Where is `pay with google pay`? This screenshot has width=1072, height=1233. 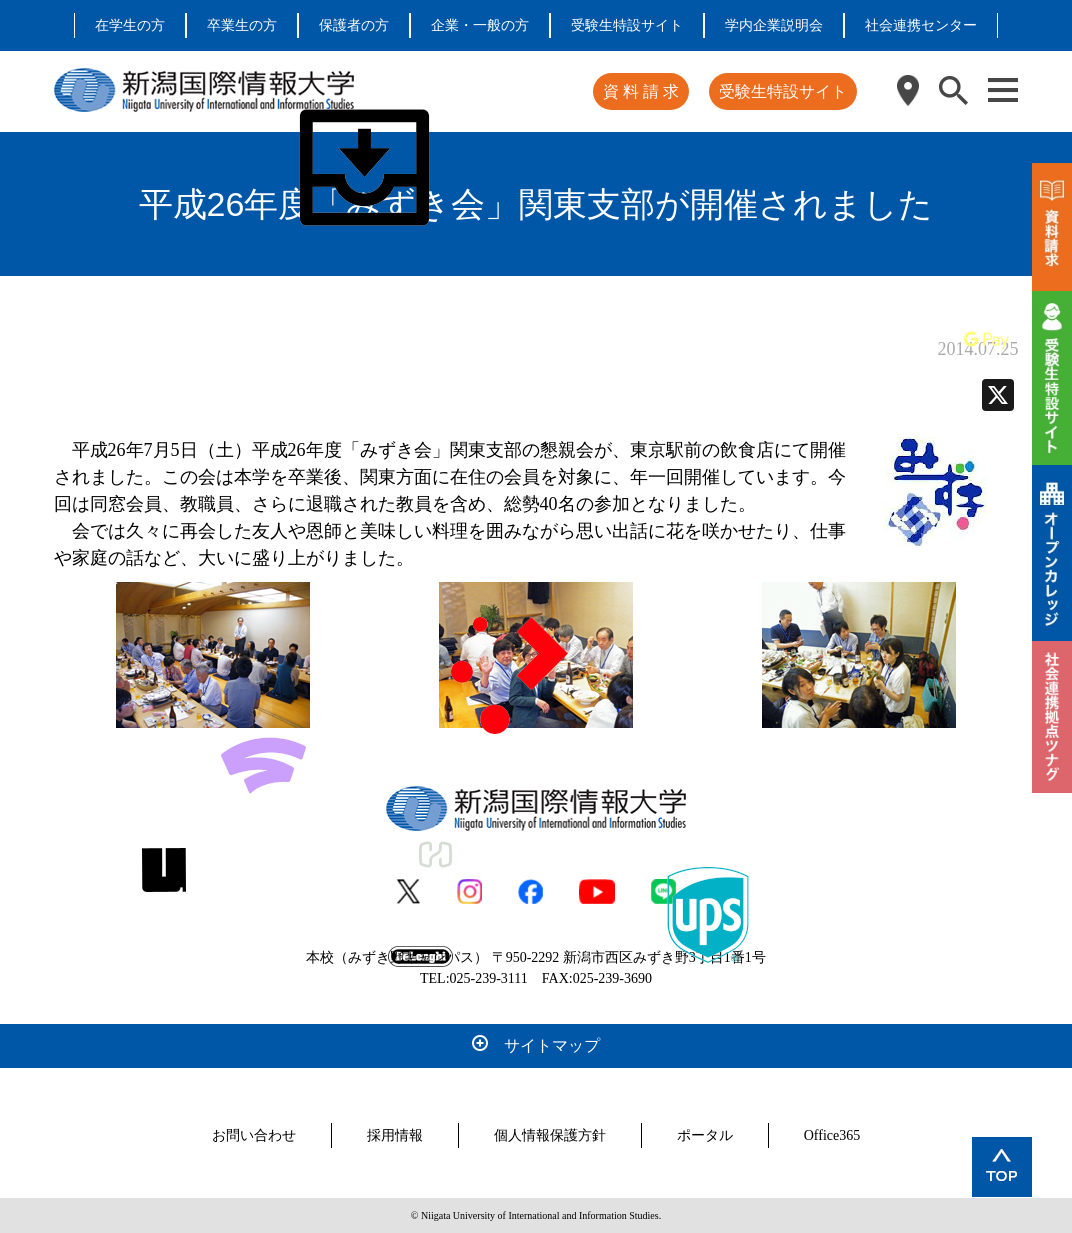 pay with google pay is located at coordinates (986, 340).